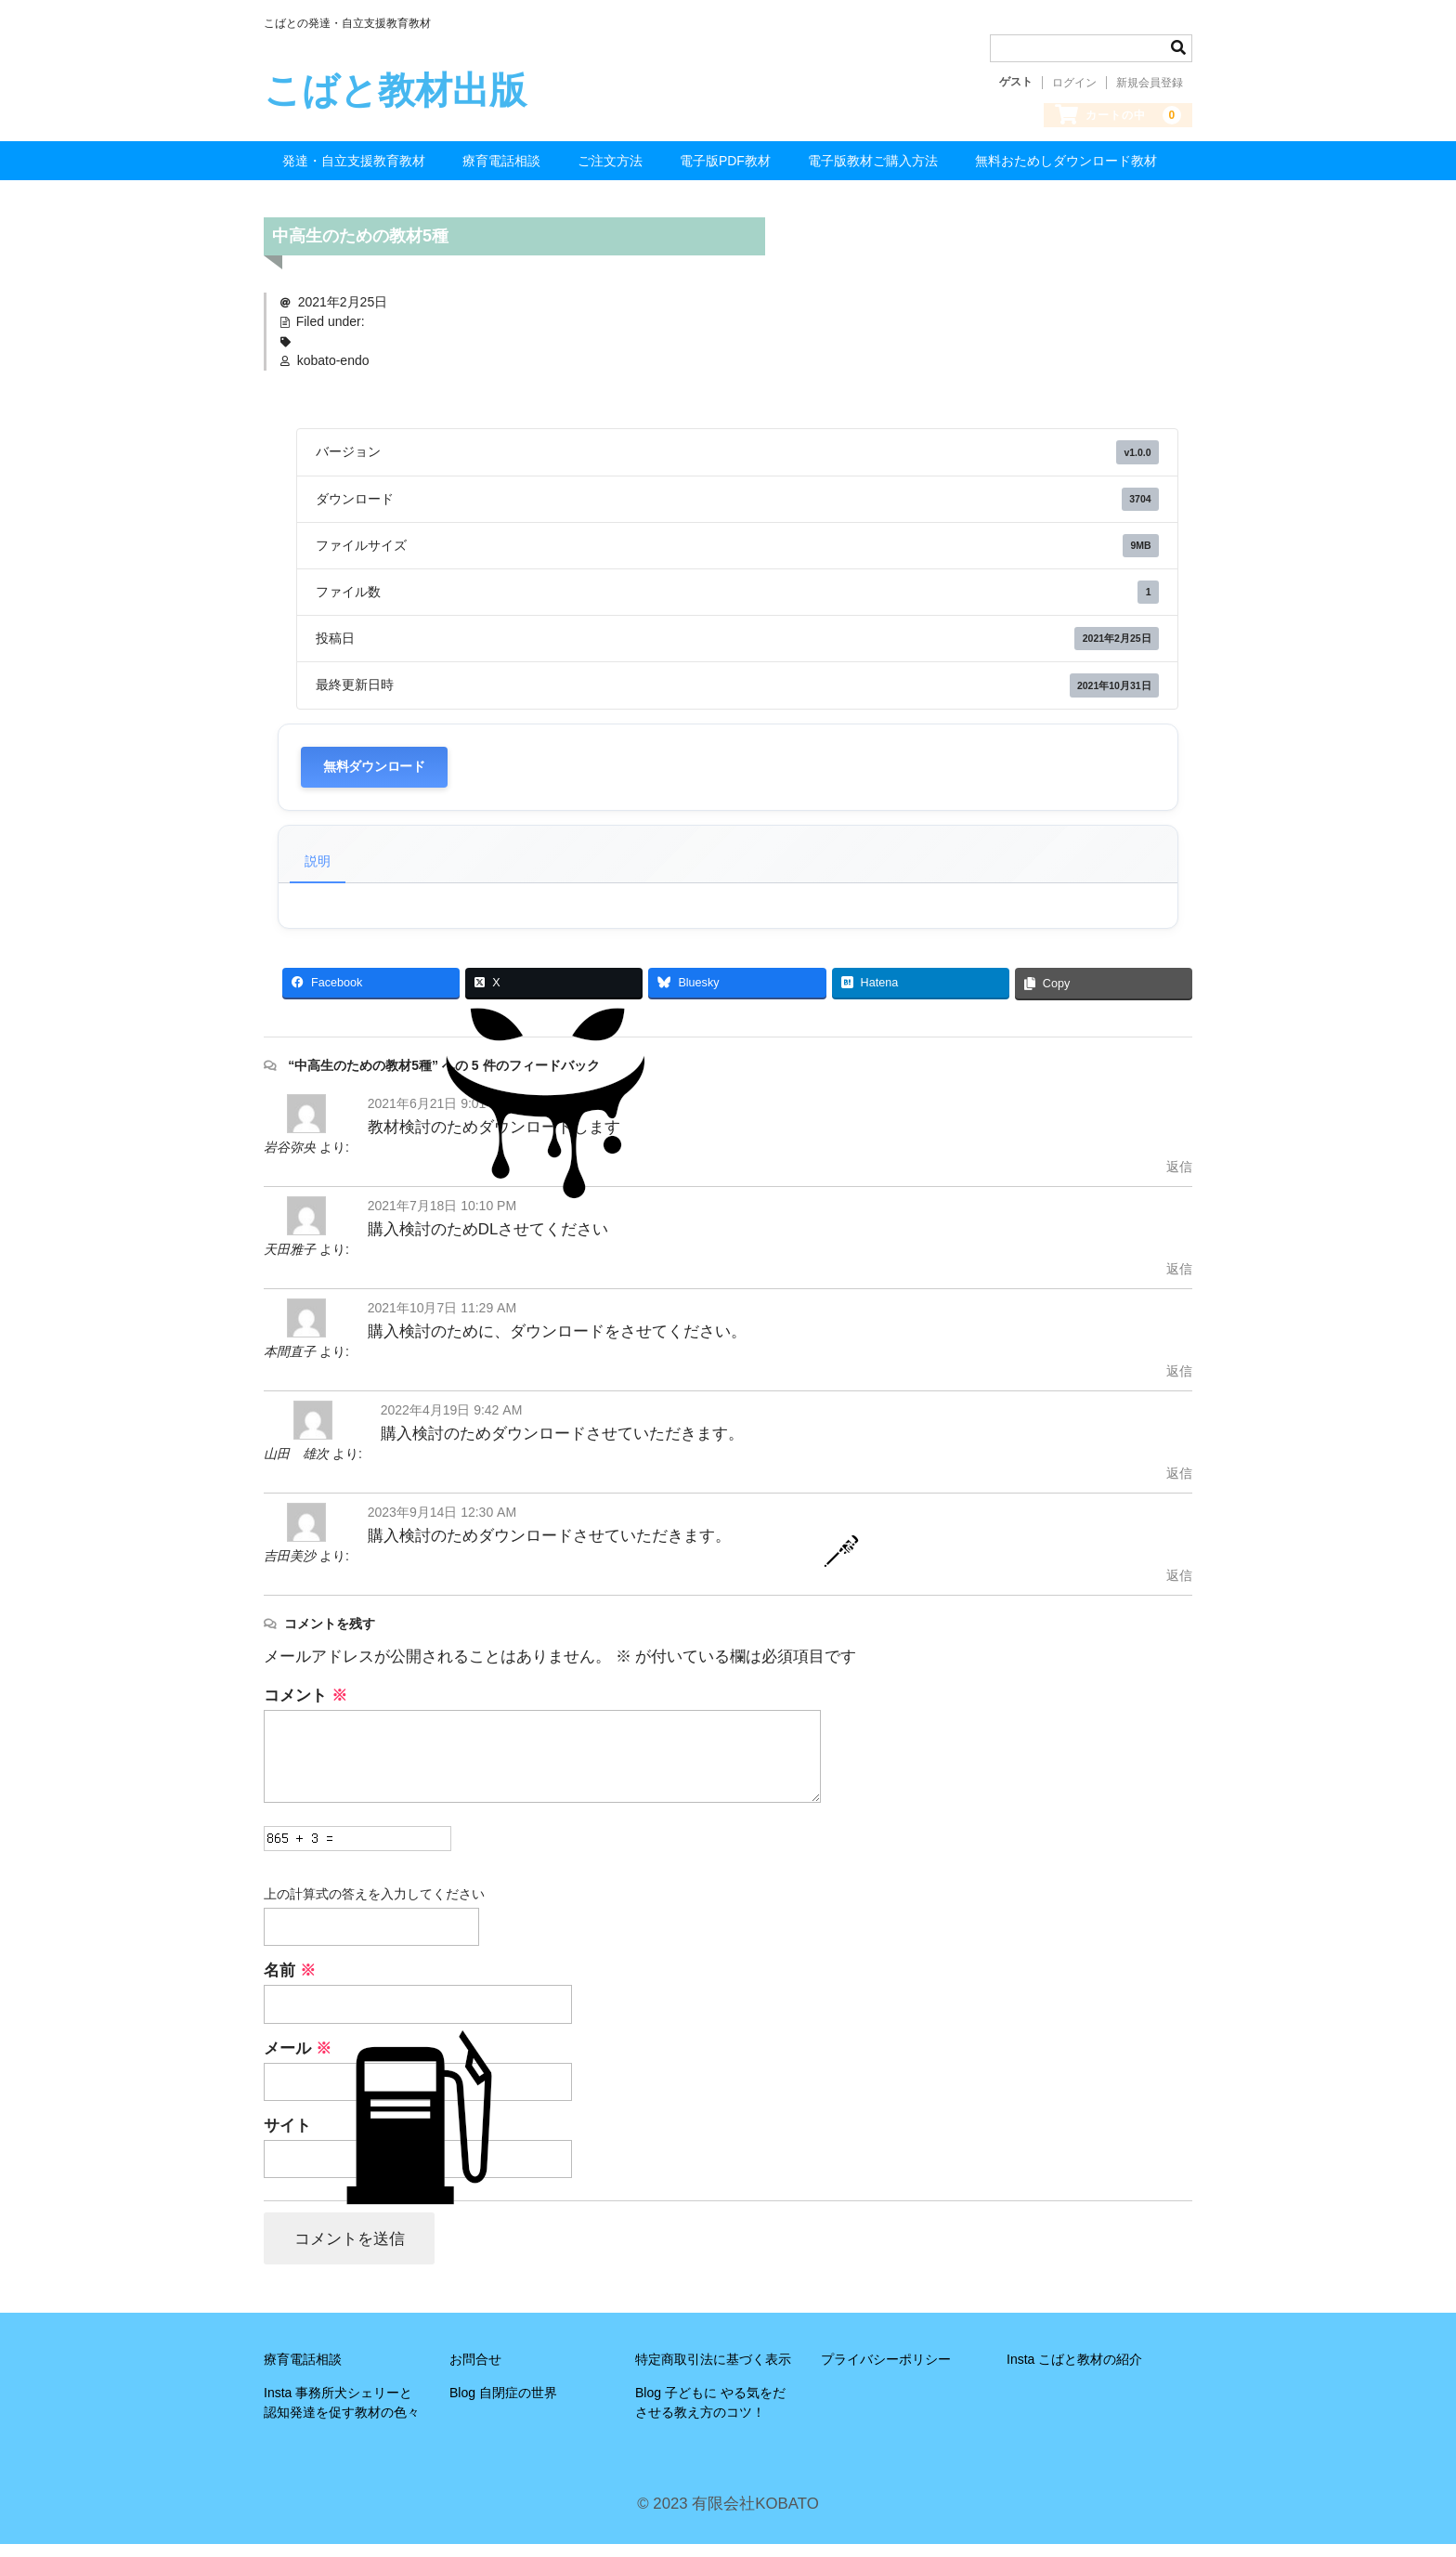 The image size is (1456, 2557). What do you see at coordinates (546, 1101) in the screenshot?
I see `indicates a delicious or tempting item` at bounding box center [546, 1101].